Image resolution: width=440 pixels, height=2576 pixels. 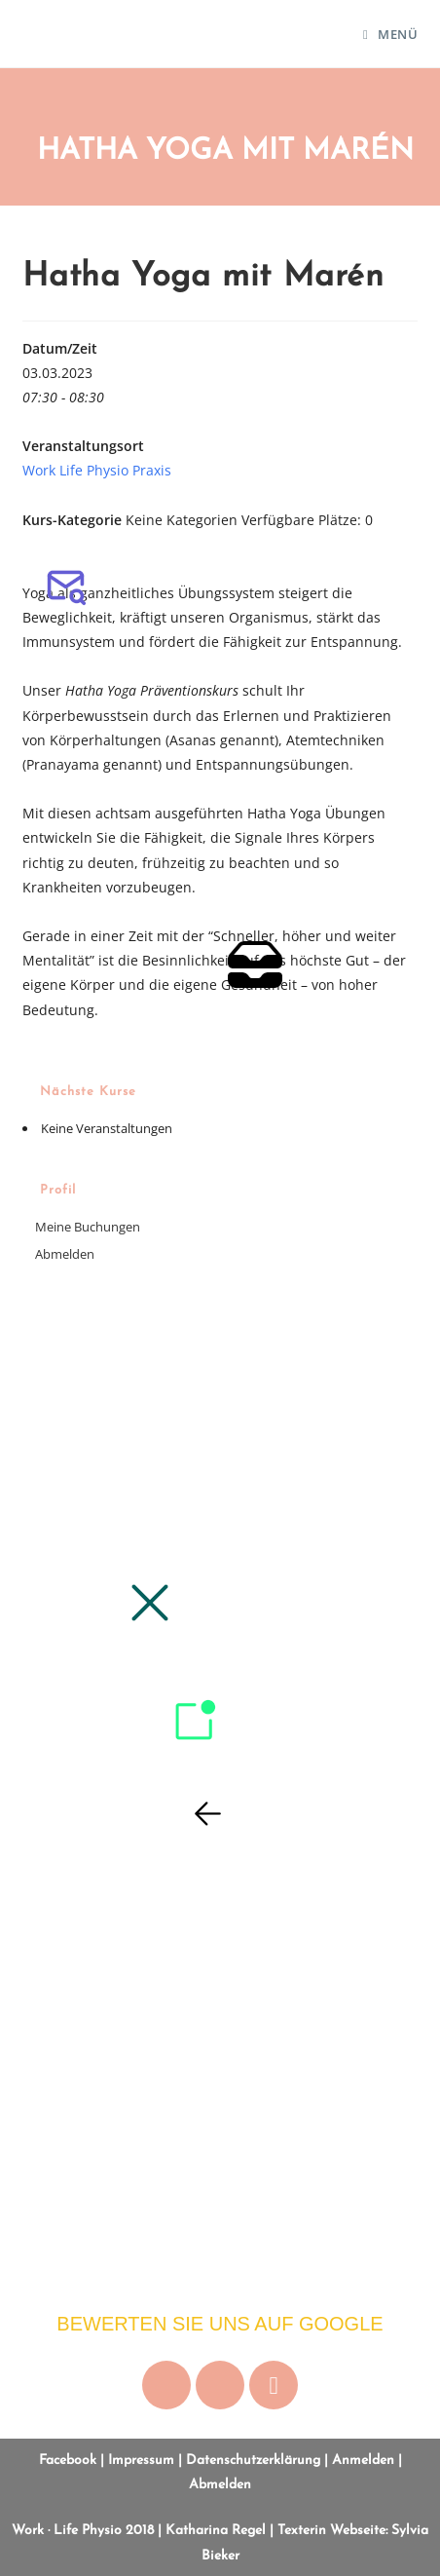 I want to click on search your emails, so click(x=65, y=585).